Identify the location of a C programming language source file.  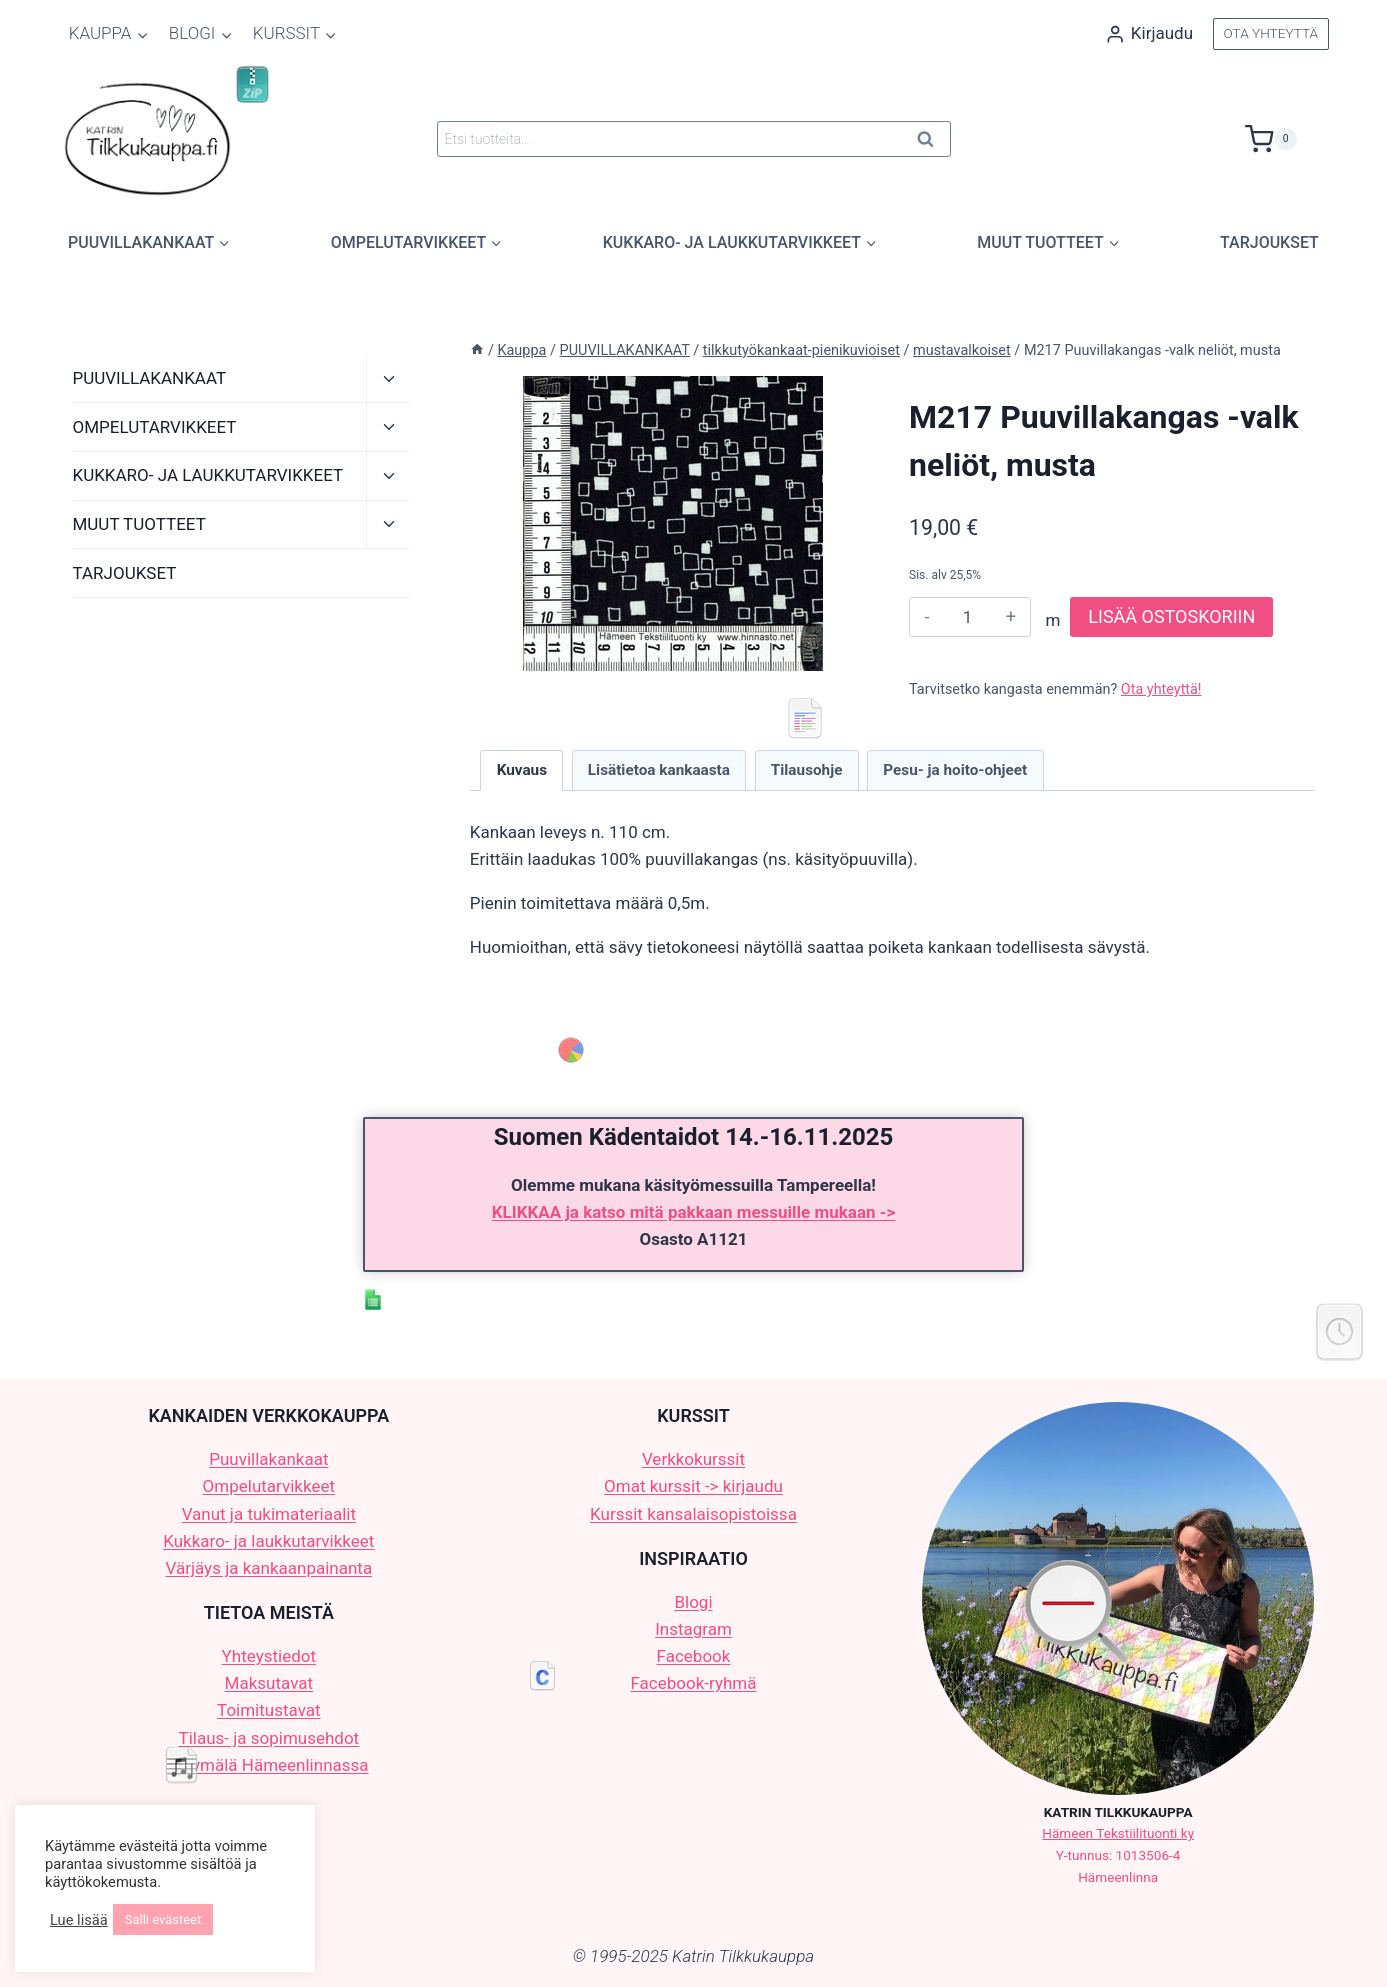
(542, 1675).